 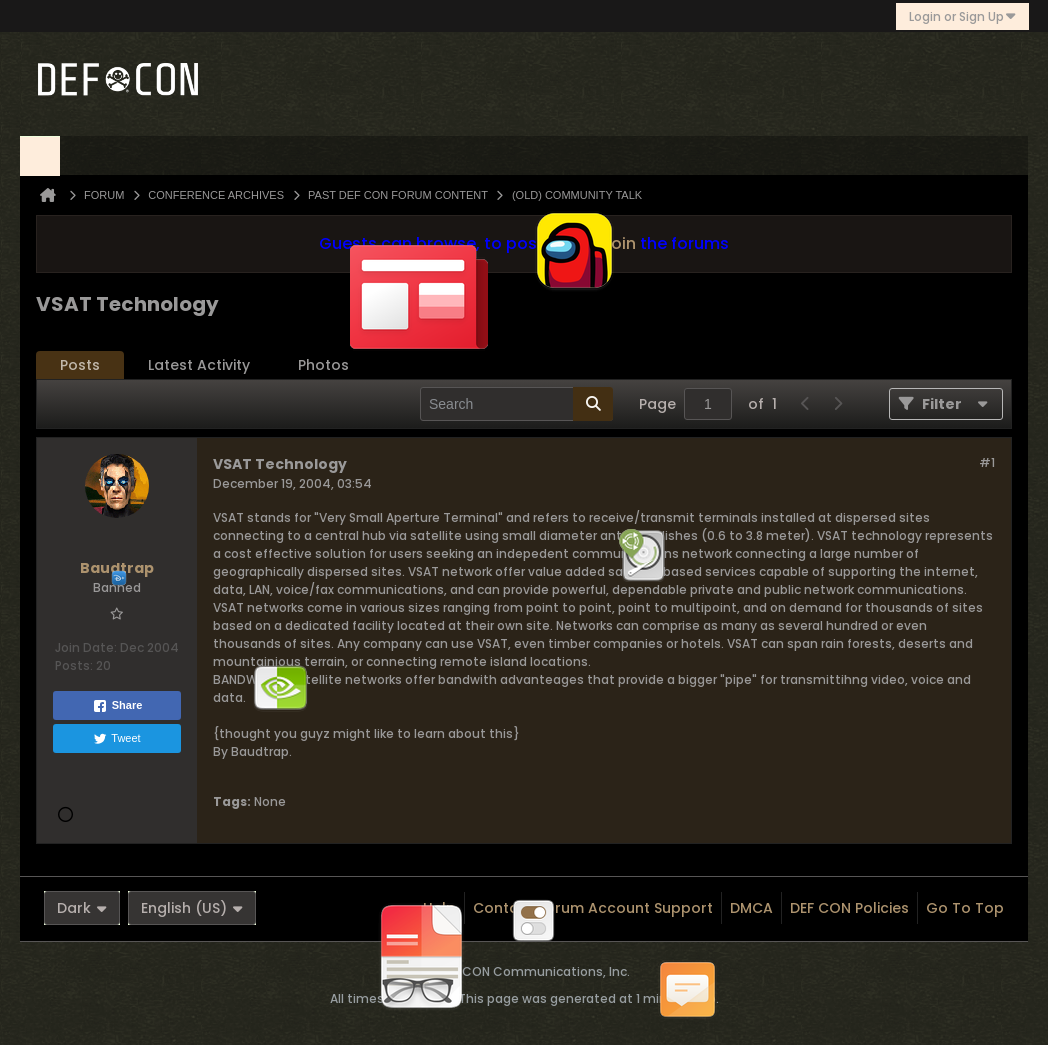 What do you see at coordinates (119, 578) in the screenshot?
I see `open the Disney+ streaming app` at bounding box center [119, 578].